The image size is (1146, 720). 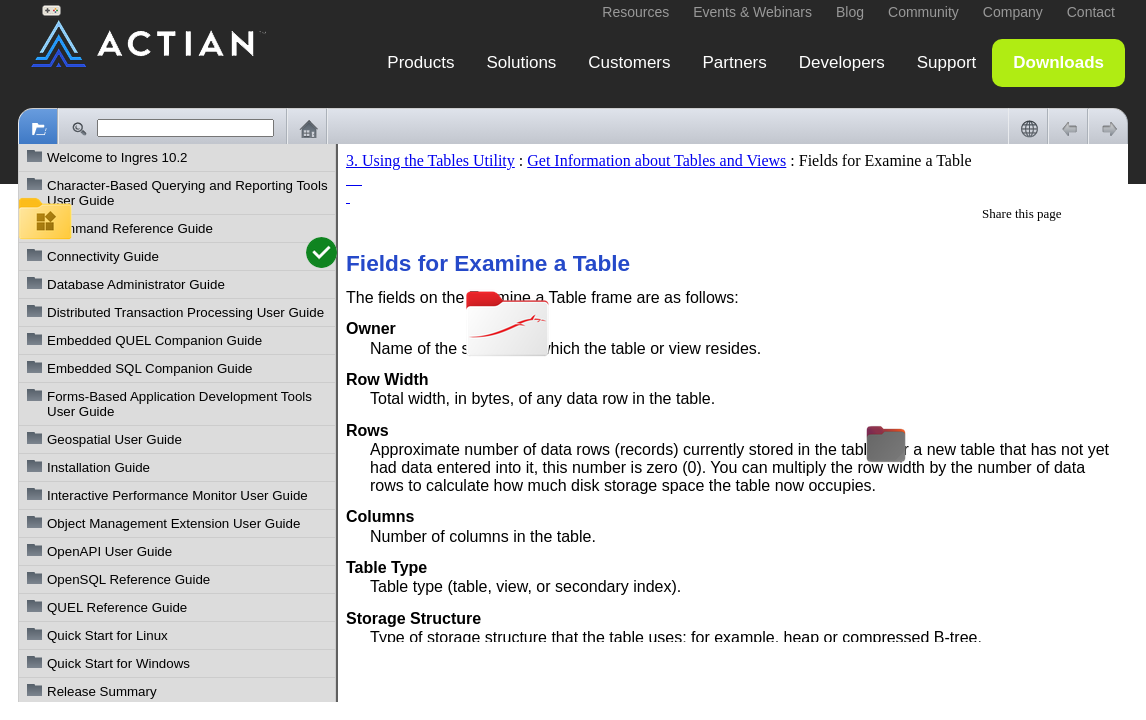 I want to click on confirm or accept a calculation, so click(x=321, y=252).